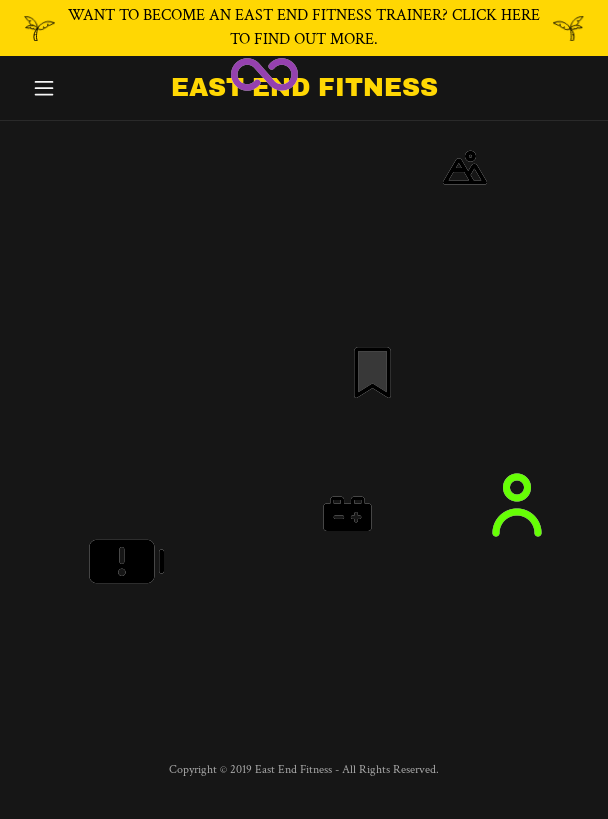  What do you see at coordinates (264, 74) in the screenshot?
I see `indicates unlimited or infinite content` at bounding box center [264, 74].